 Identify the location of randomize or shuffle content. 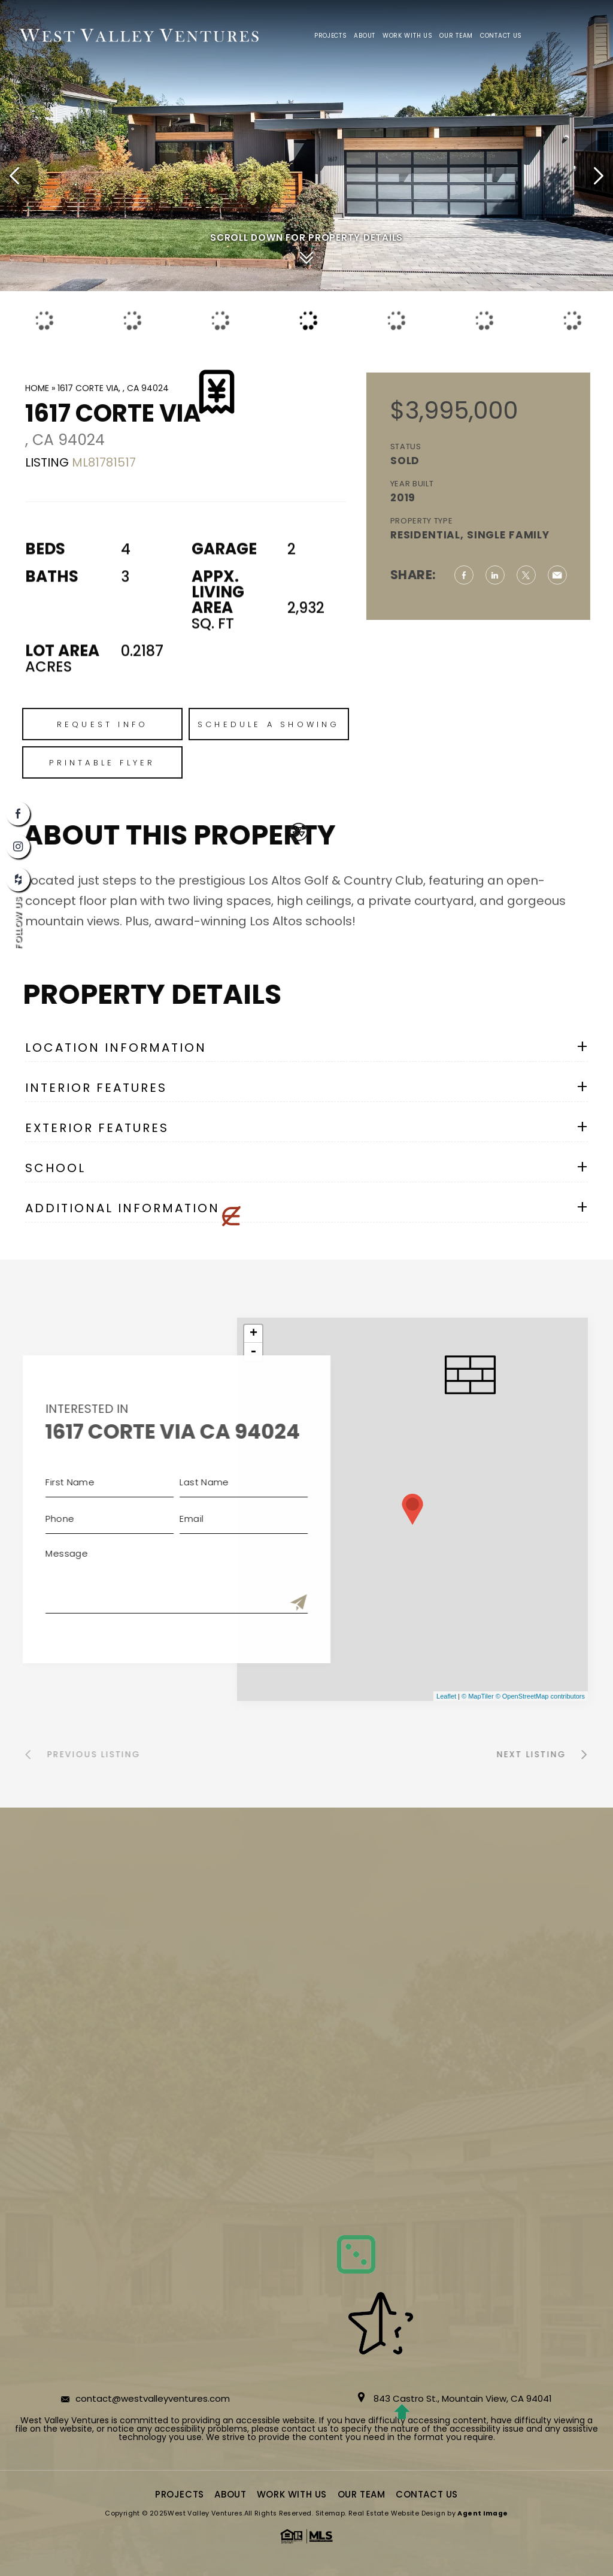
(356, 2254).